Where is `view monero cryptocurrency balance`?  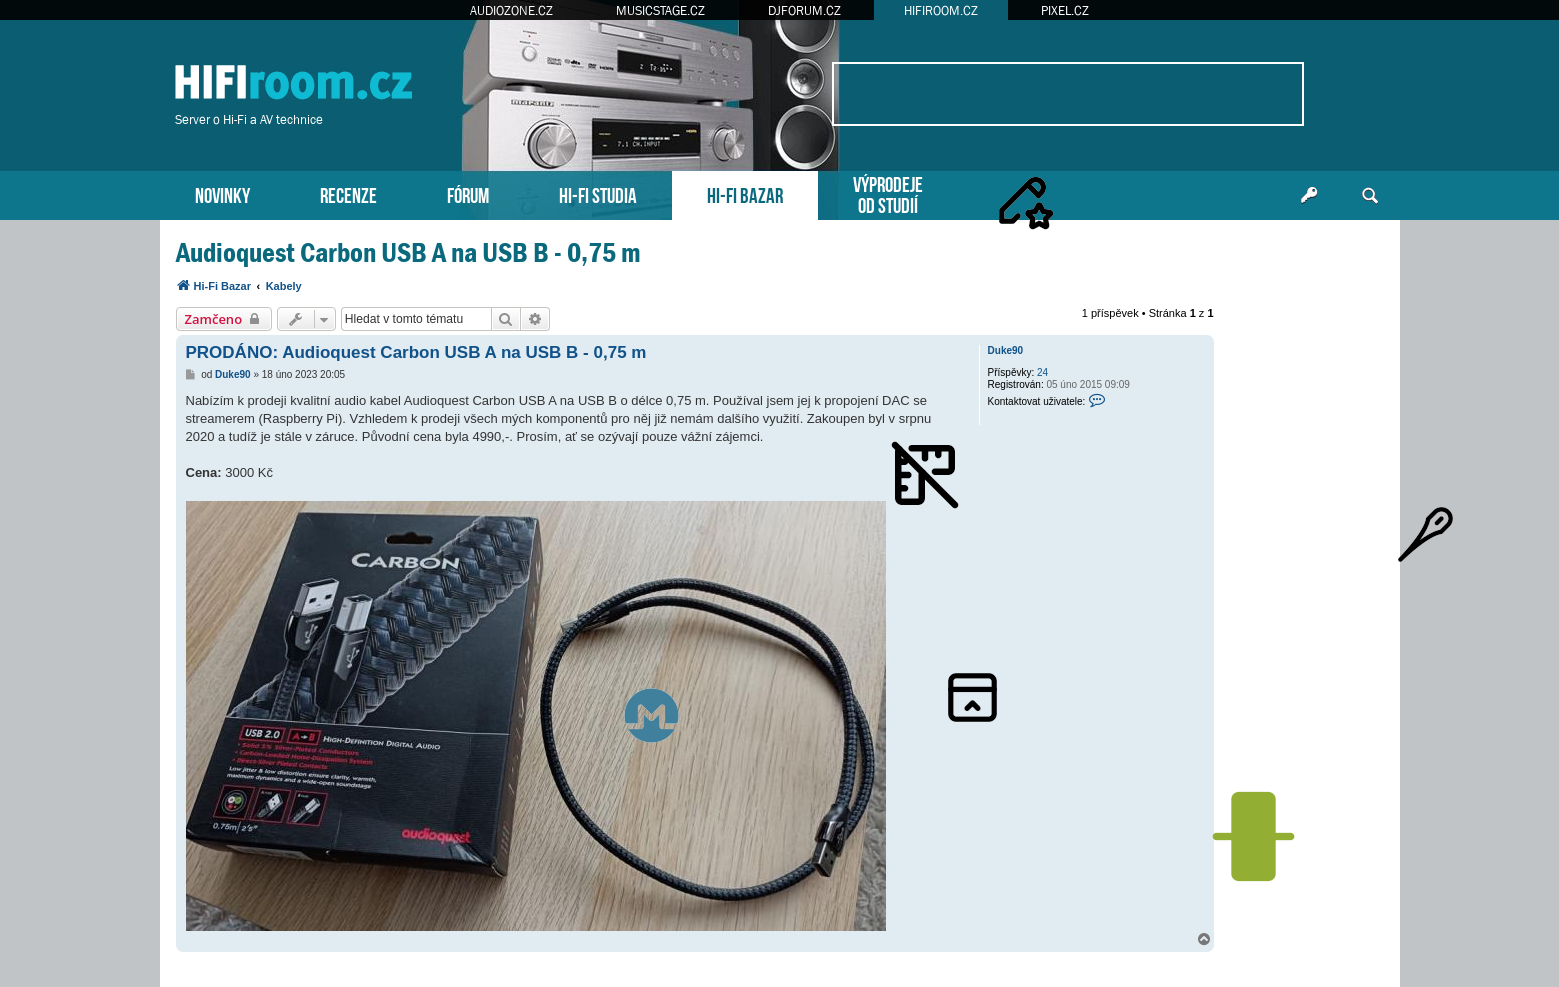 view monero cryptocurrency balance is located at coordinates (651, 715).